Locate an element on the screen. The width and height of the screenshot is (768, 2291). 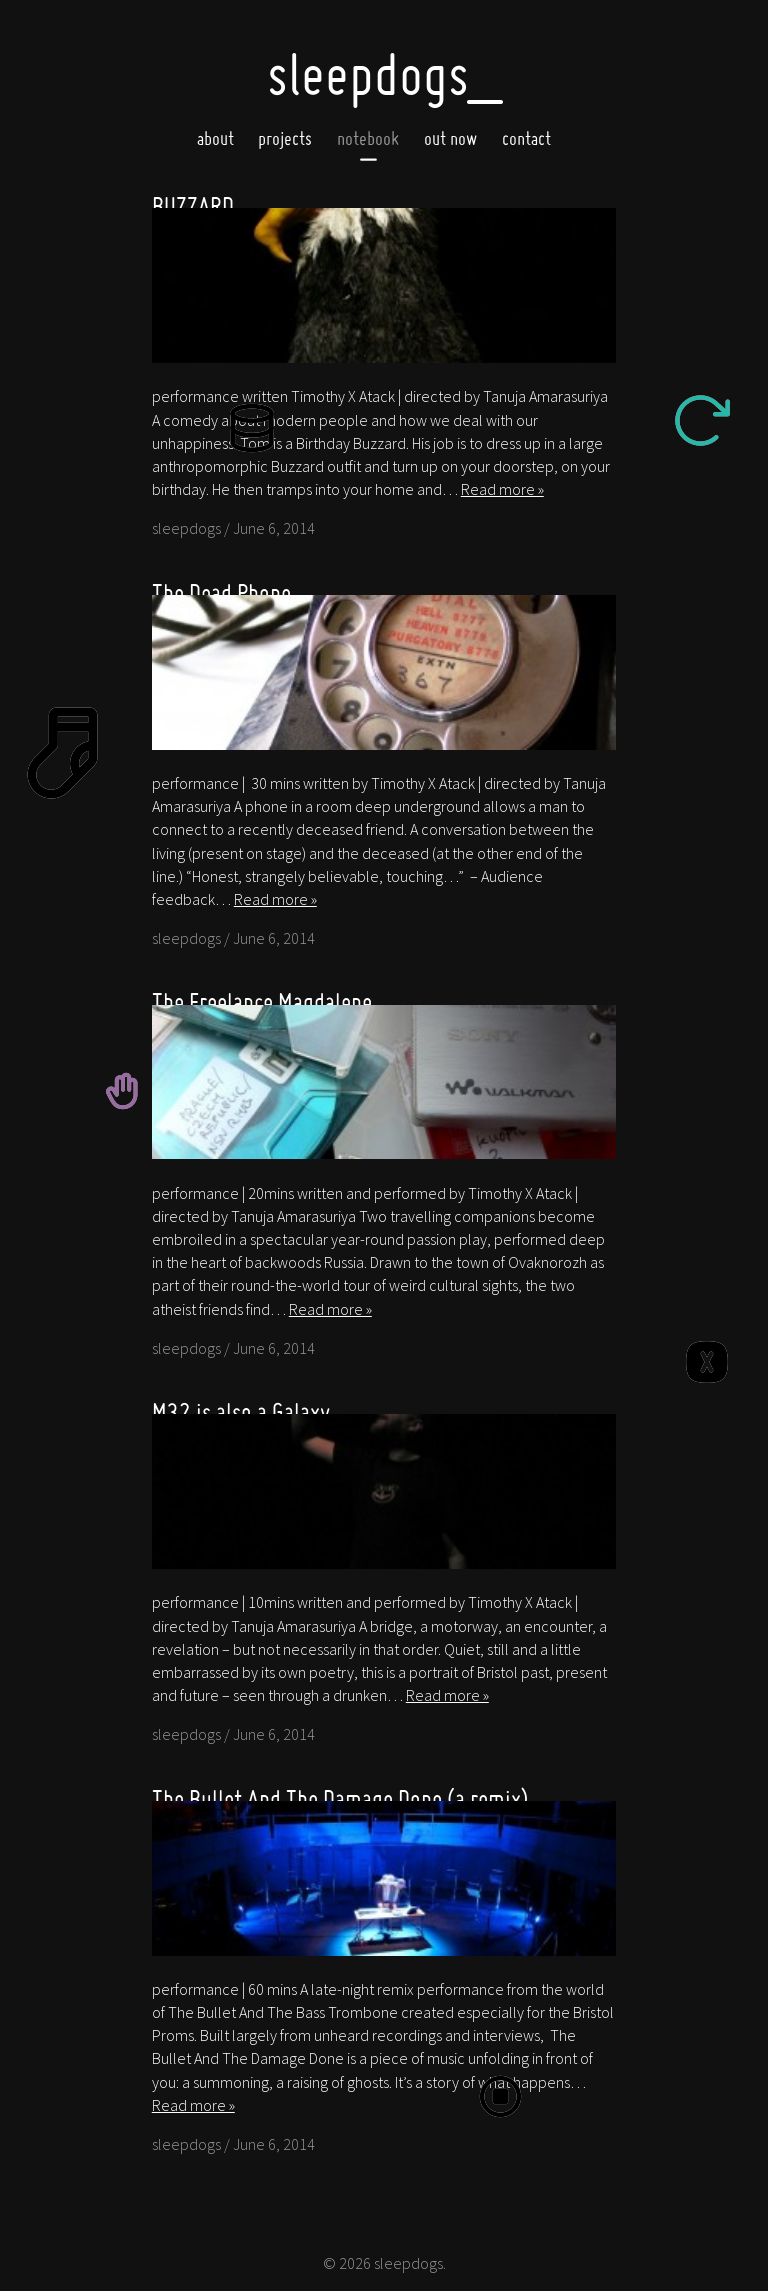
close or dismiss a dialog is located at coordinates (707, 1362).